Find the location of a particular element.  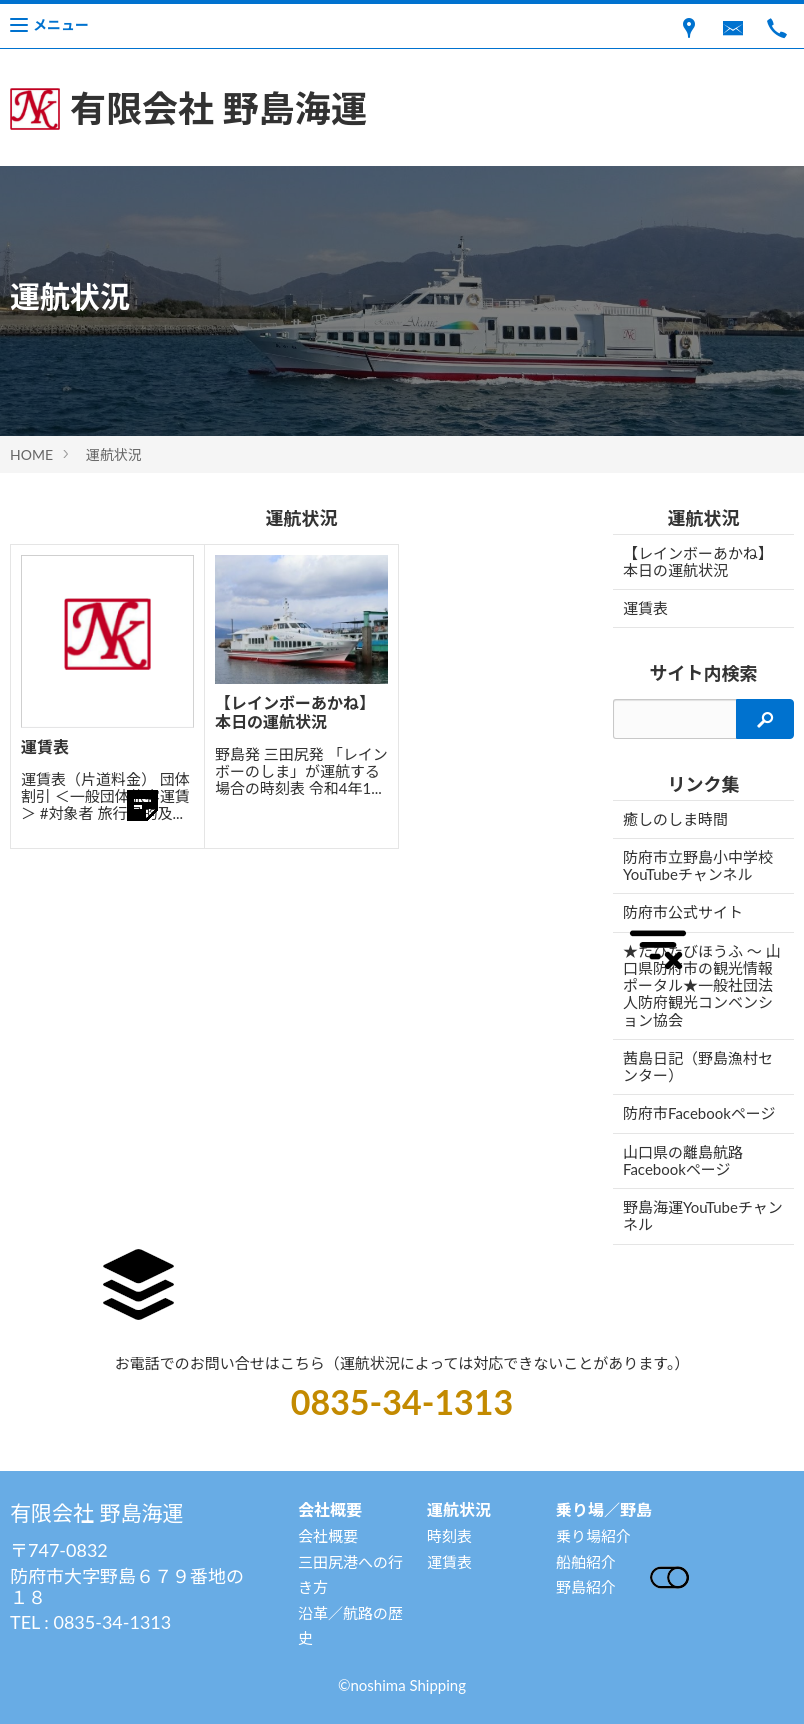

clear all active filters is located at coordinates (658, 943).